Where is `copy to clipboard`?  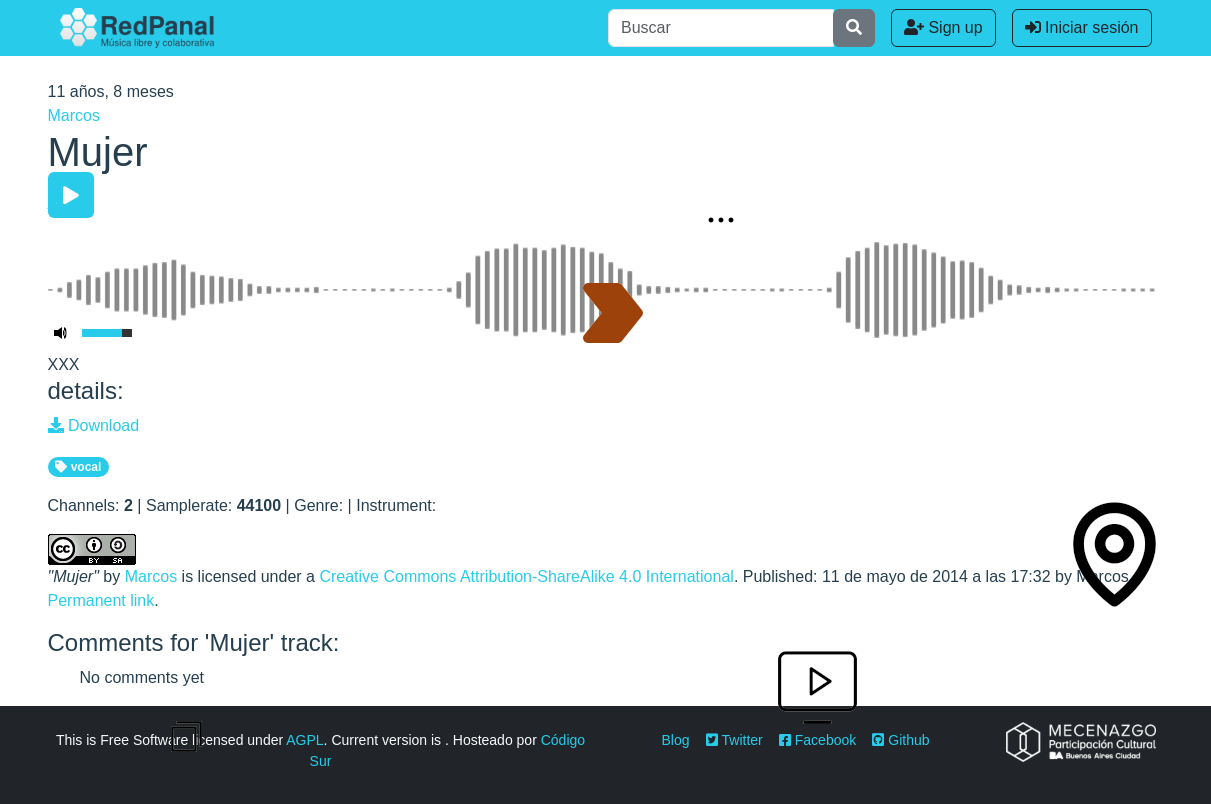 copy to clipboard is located at coordinates (186, 736).